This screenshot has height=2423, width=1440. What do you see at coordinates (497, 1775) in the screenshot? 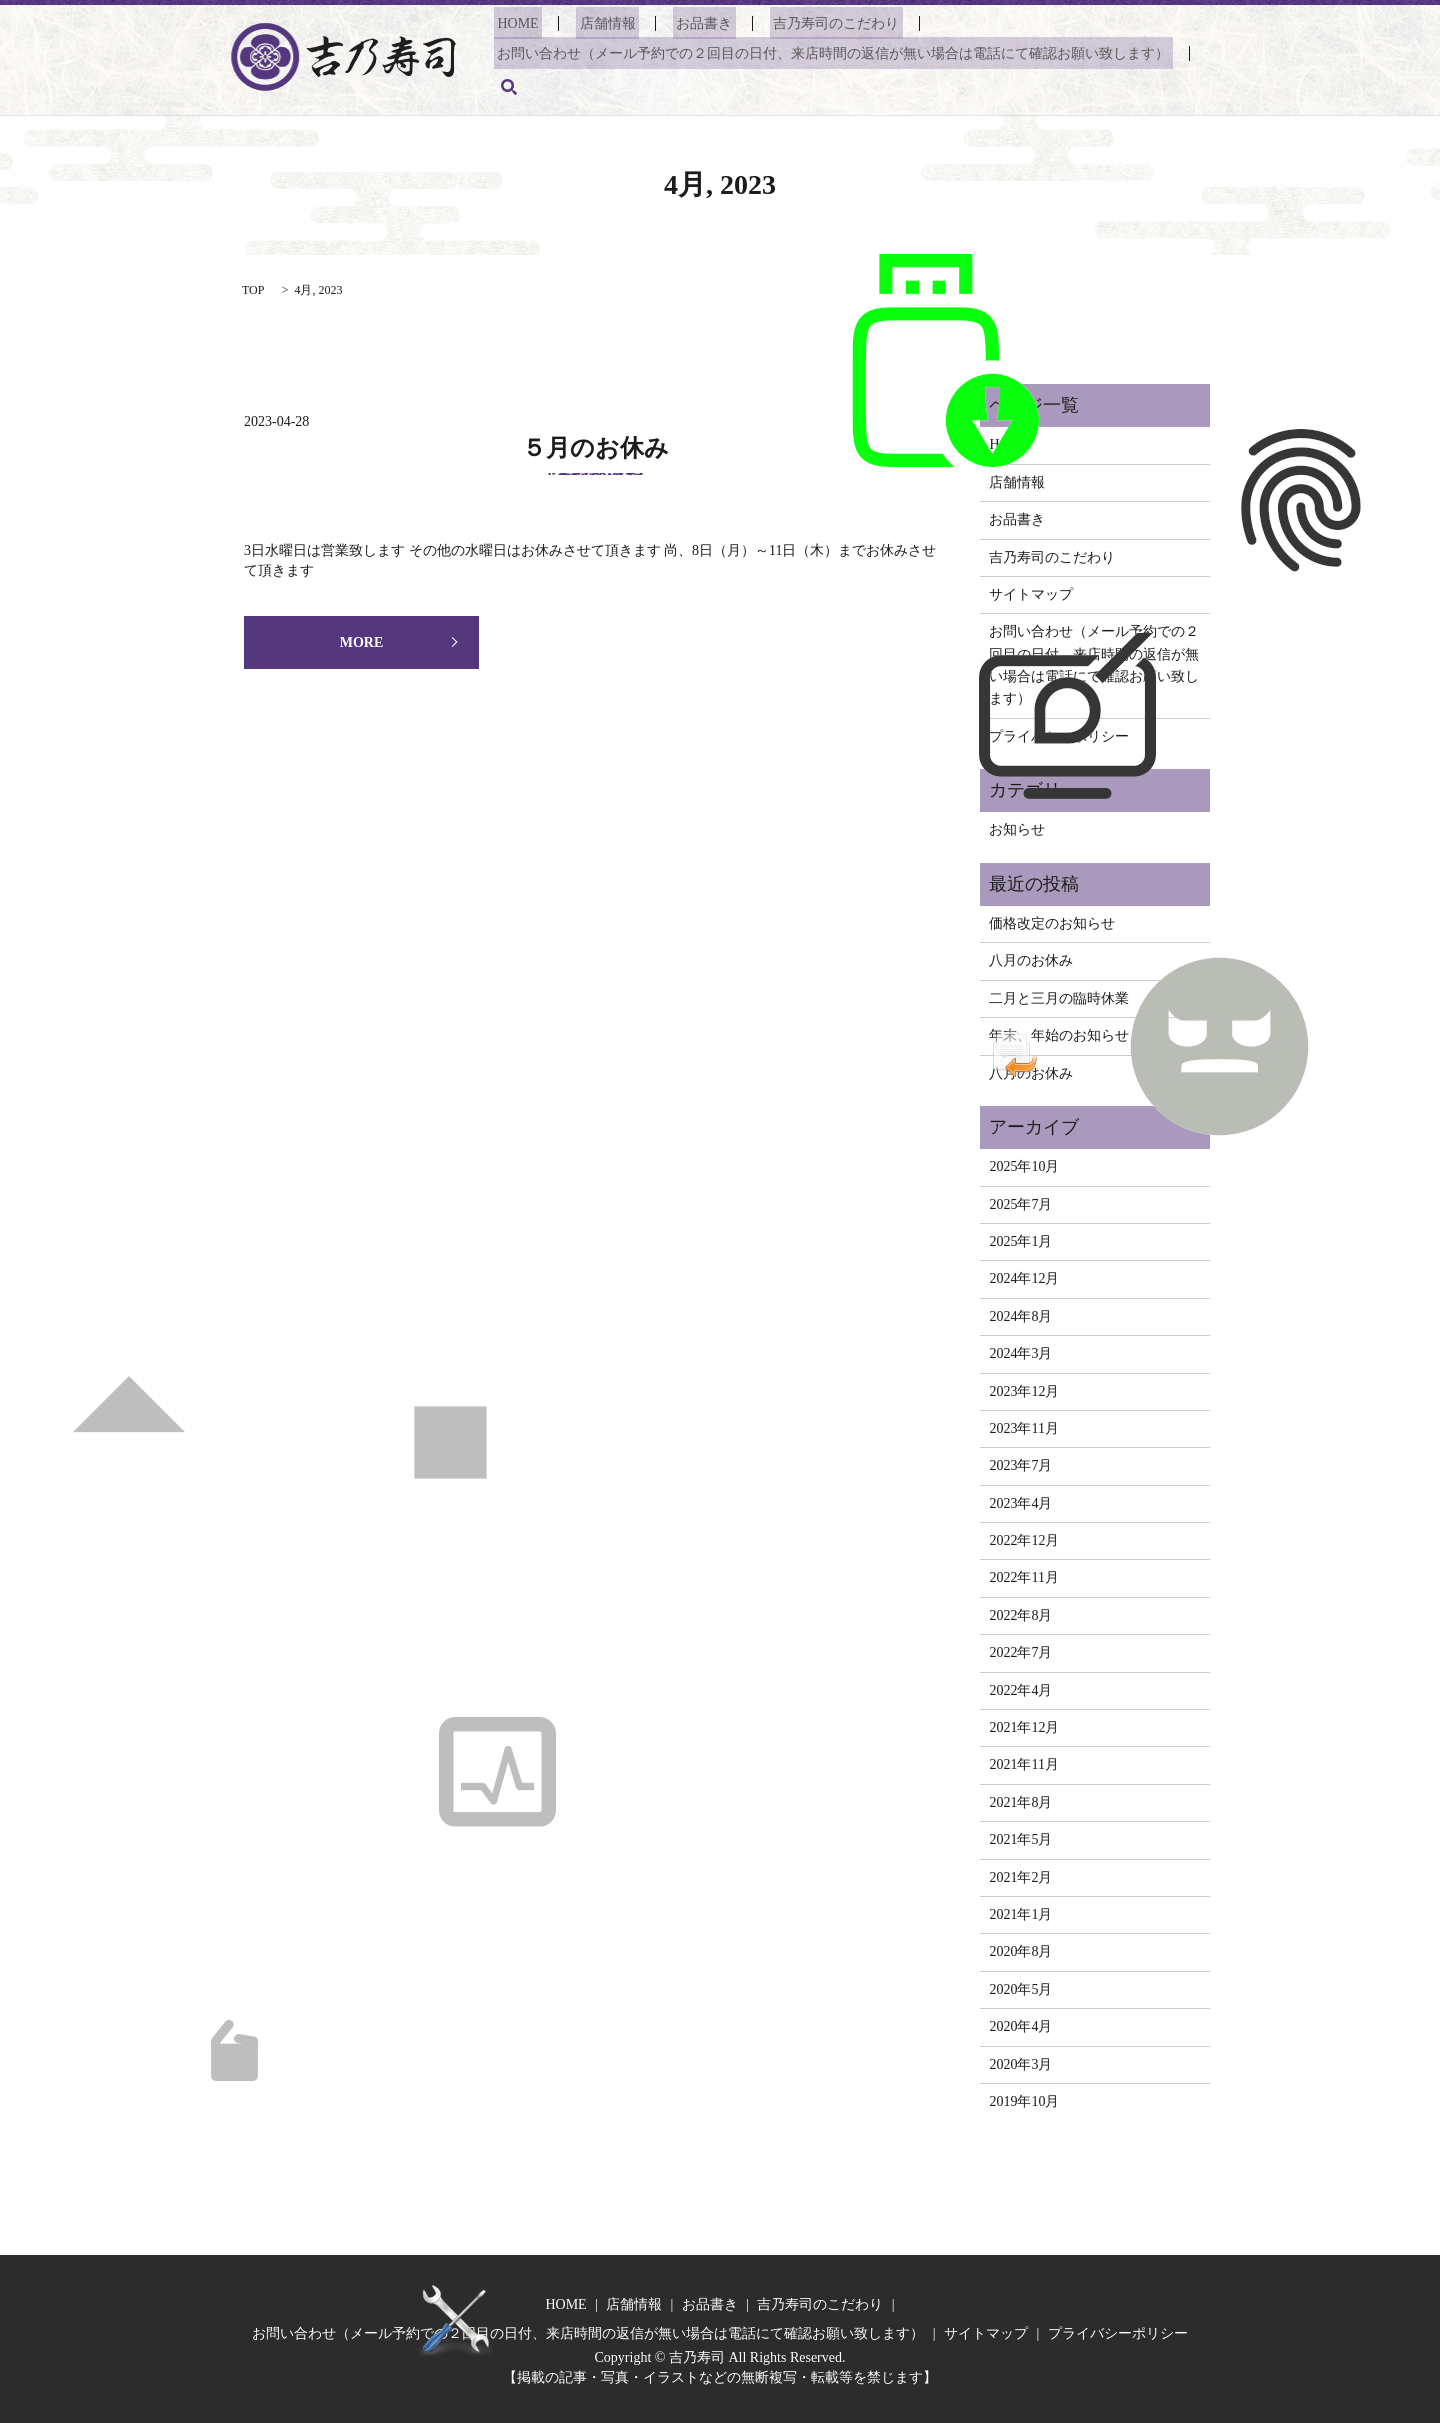
I see `open system monitor to view resource usage` at bounding box center [497, 1775].